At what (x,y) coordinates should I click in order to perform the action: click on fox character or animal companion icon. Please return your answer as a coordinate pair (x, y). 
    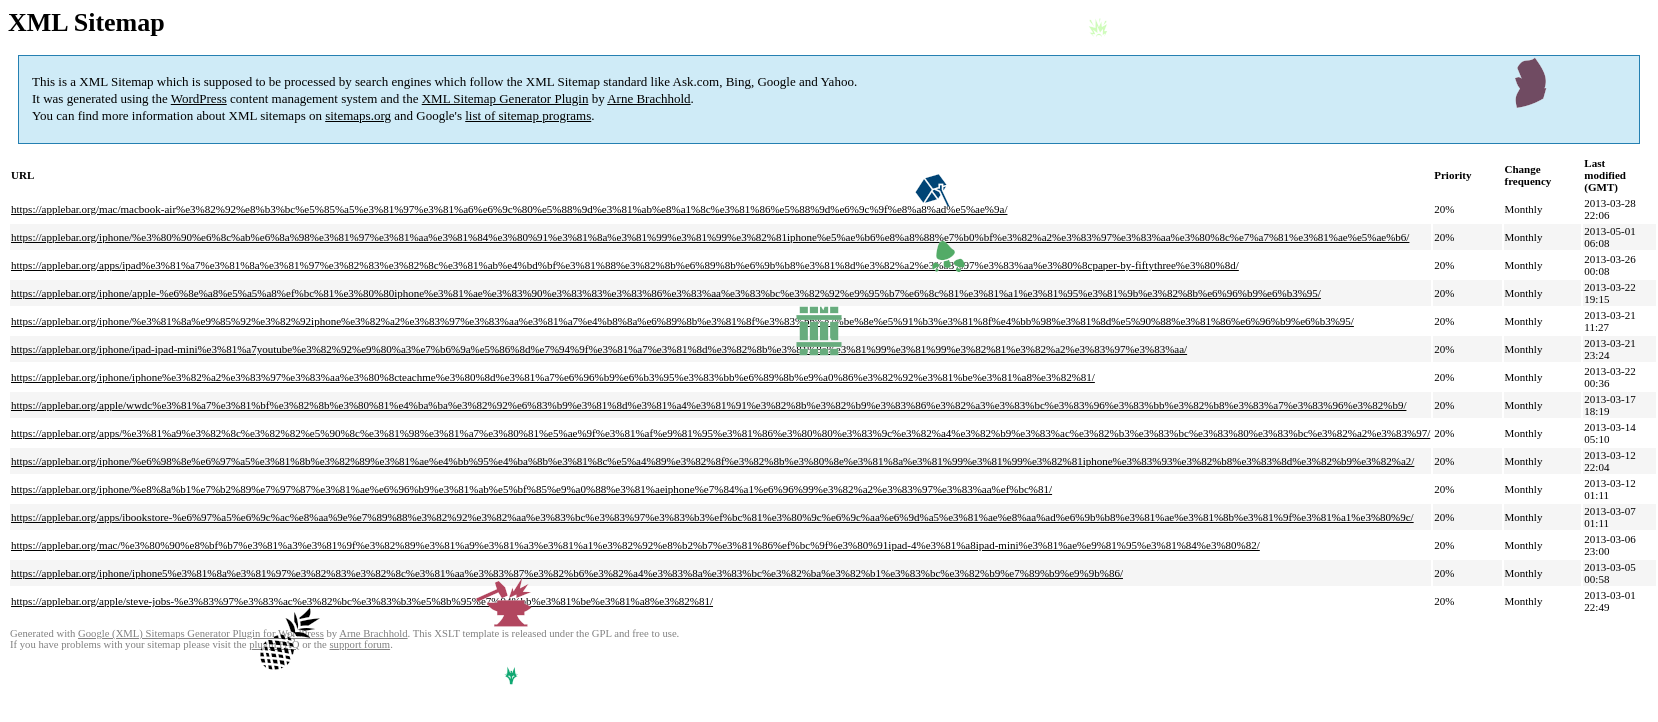
    Looking at the image, I should click on (511, 675).